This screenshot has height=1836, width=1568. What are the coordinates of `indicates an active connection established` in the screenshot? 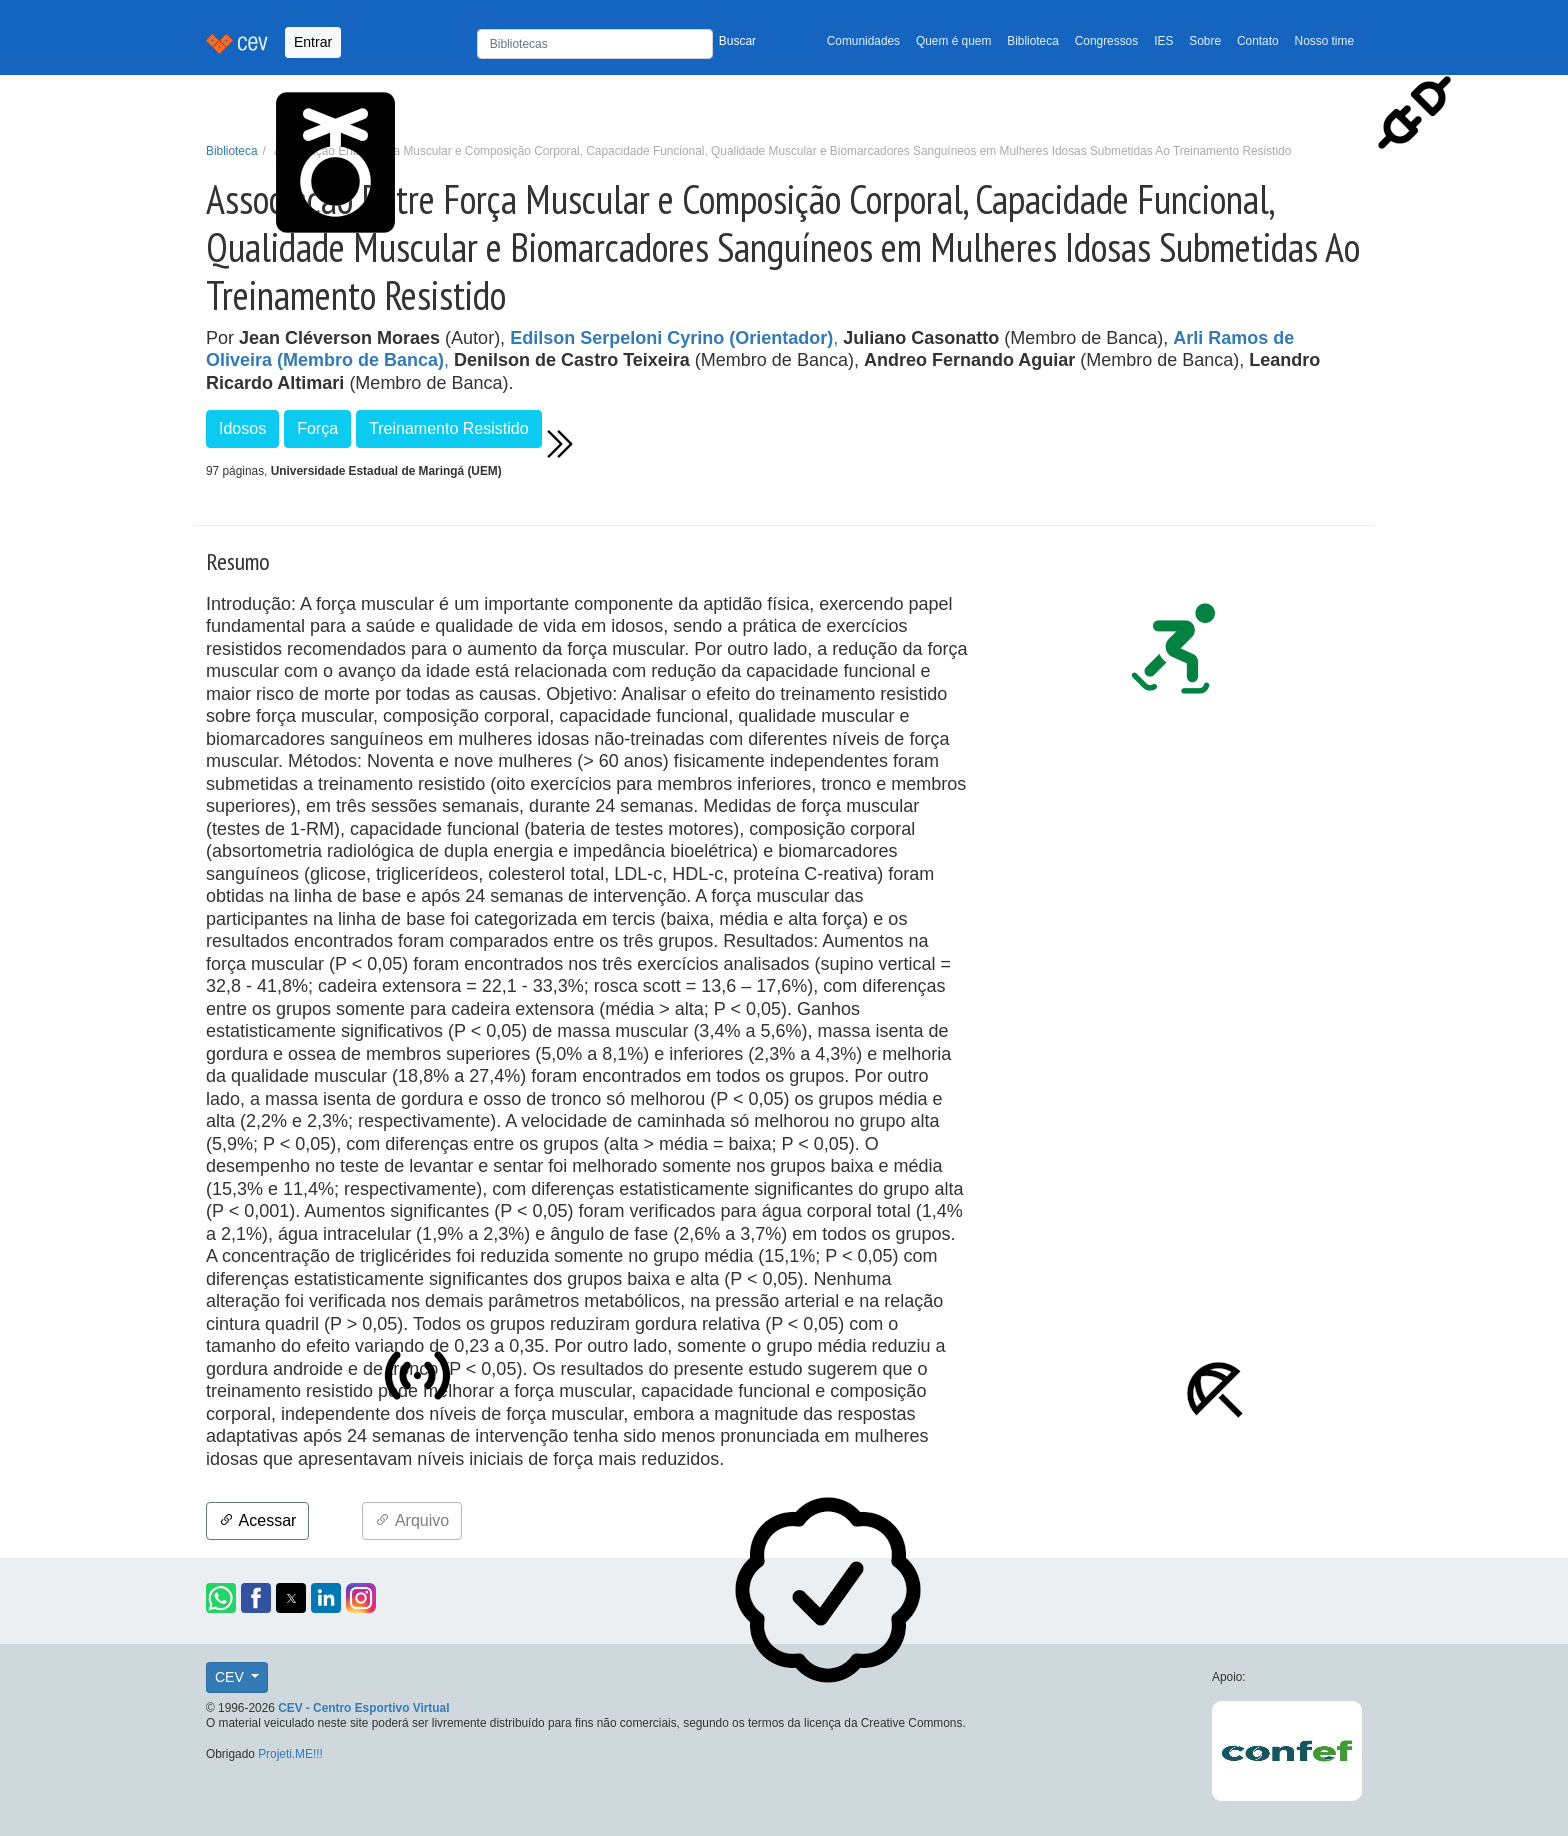 It's located at (1414, 112).